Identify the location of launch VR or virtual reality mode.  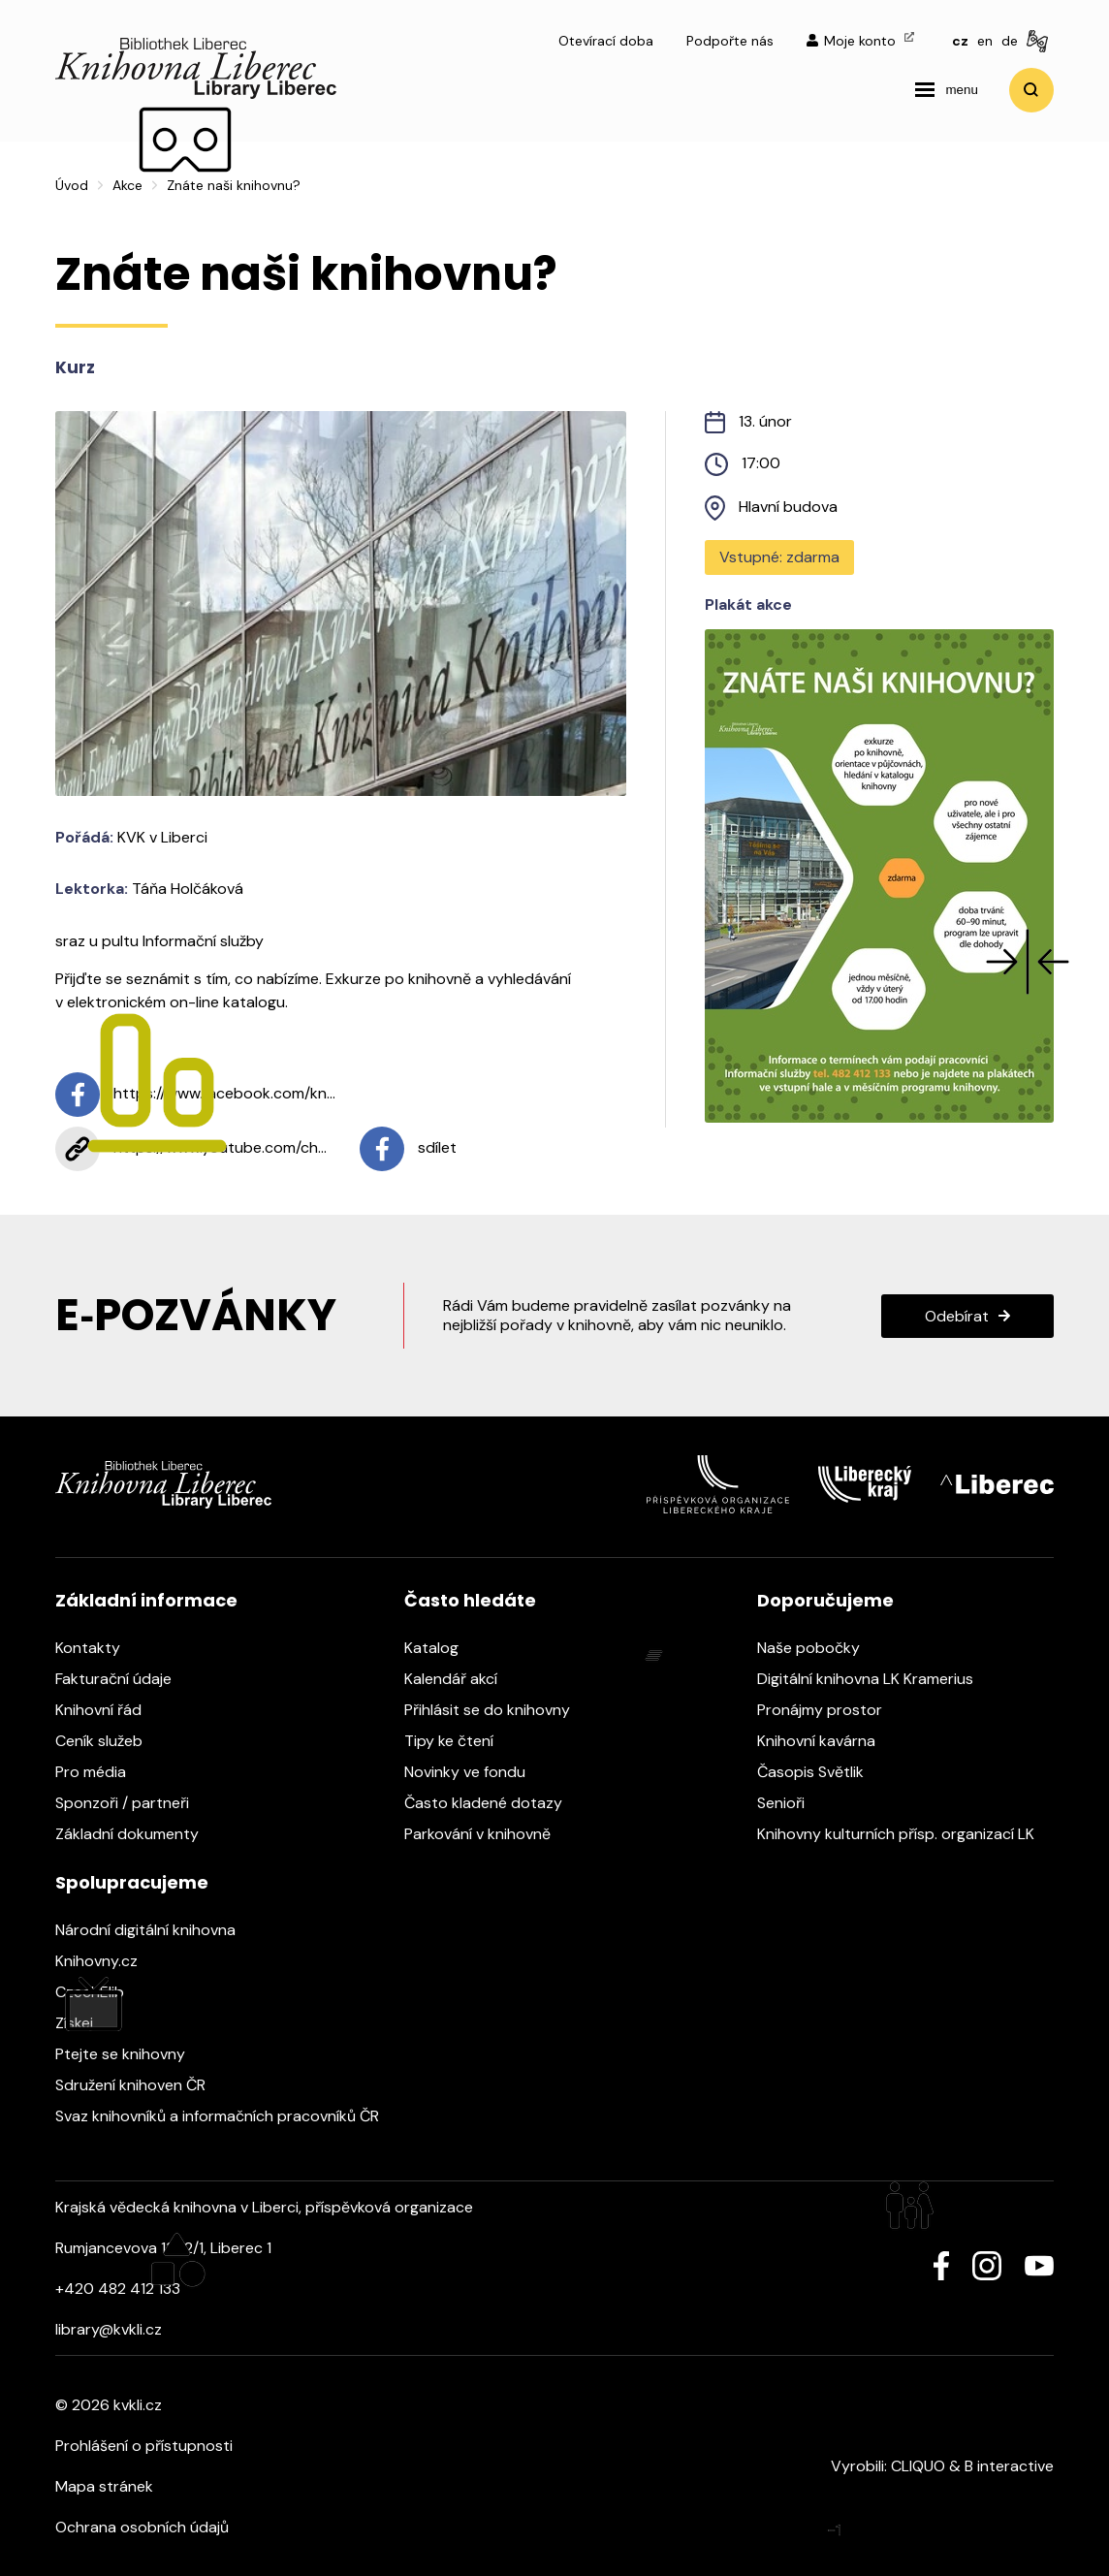
(185, 140).